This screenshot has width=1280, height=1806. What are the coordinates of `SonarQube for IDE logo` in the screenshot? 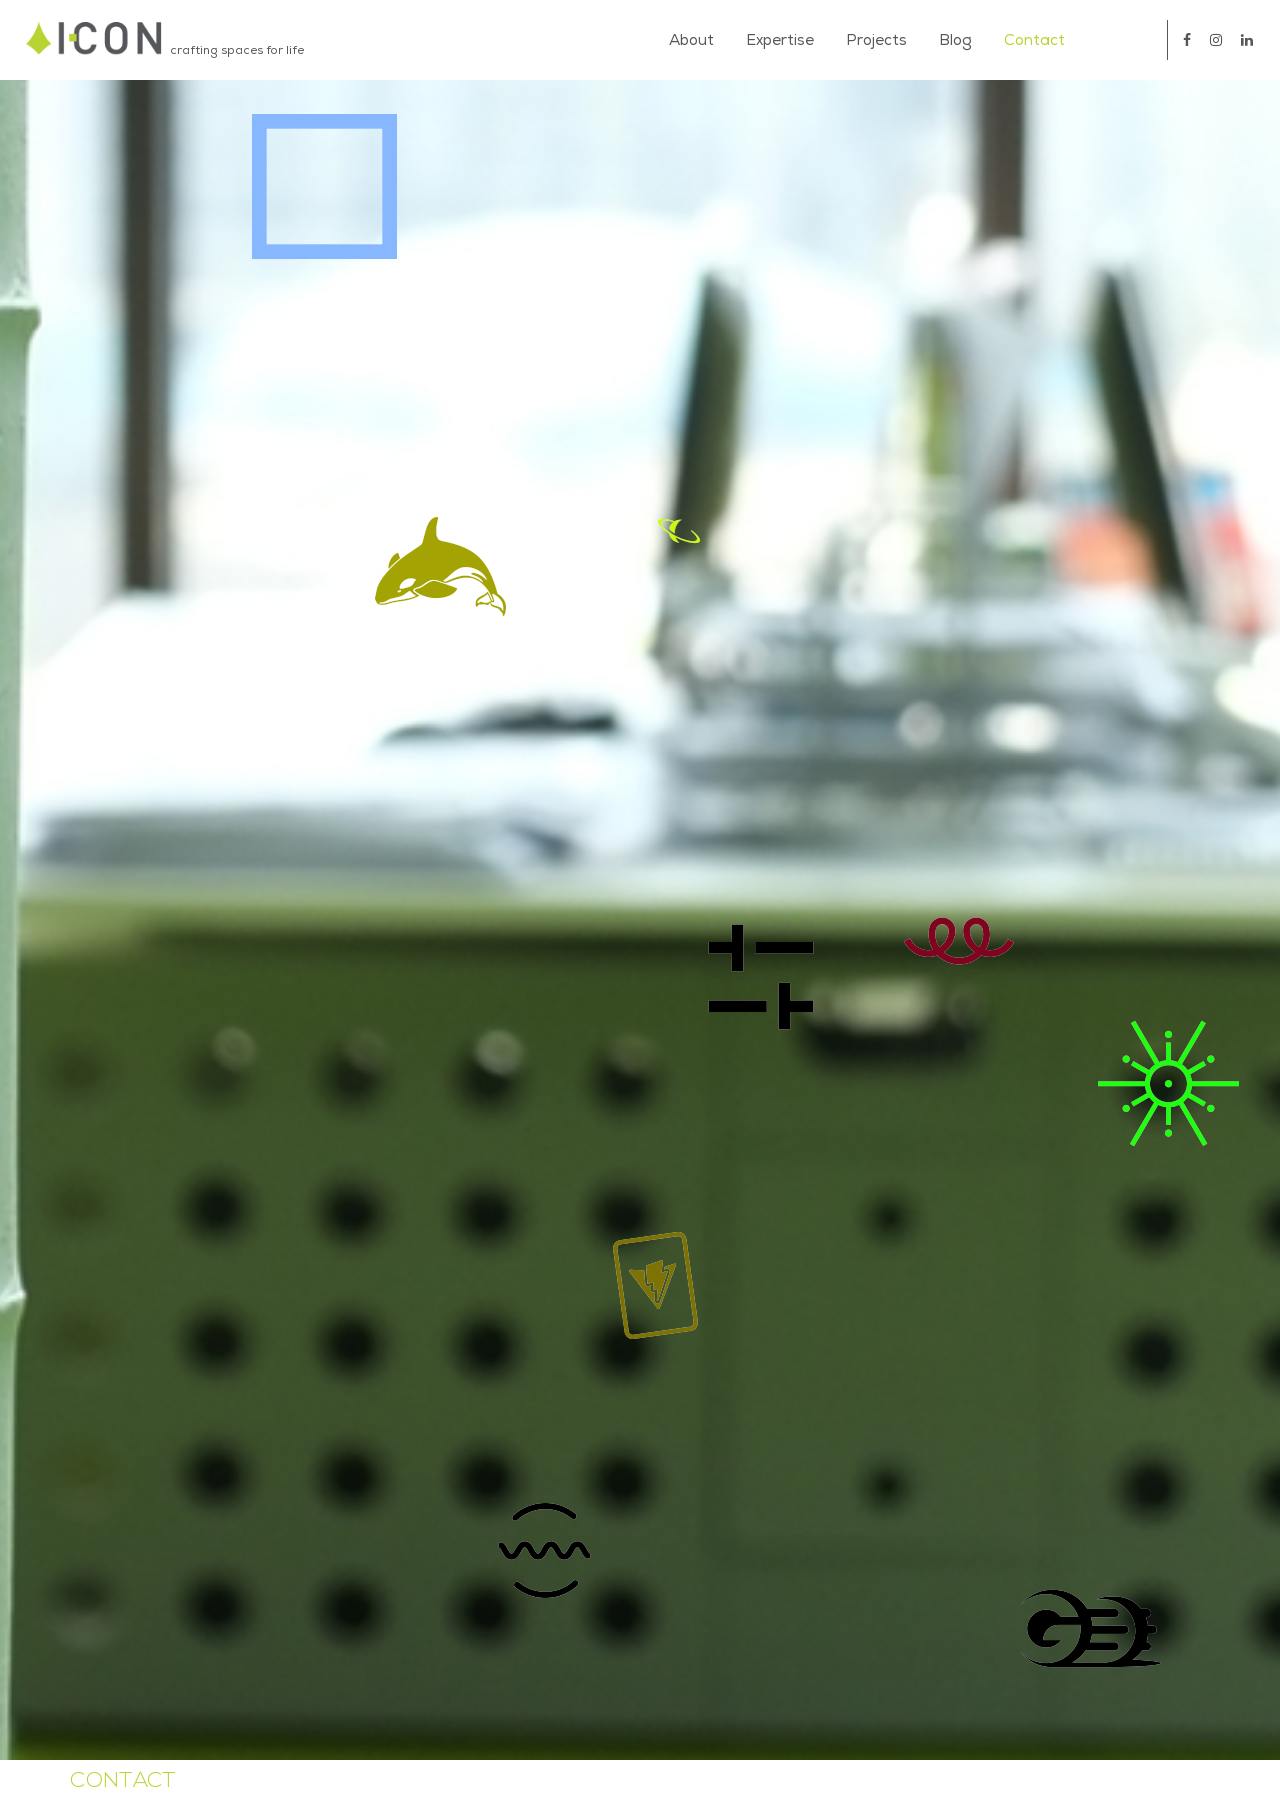 It's located at (544, 1550).